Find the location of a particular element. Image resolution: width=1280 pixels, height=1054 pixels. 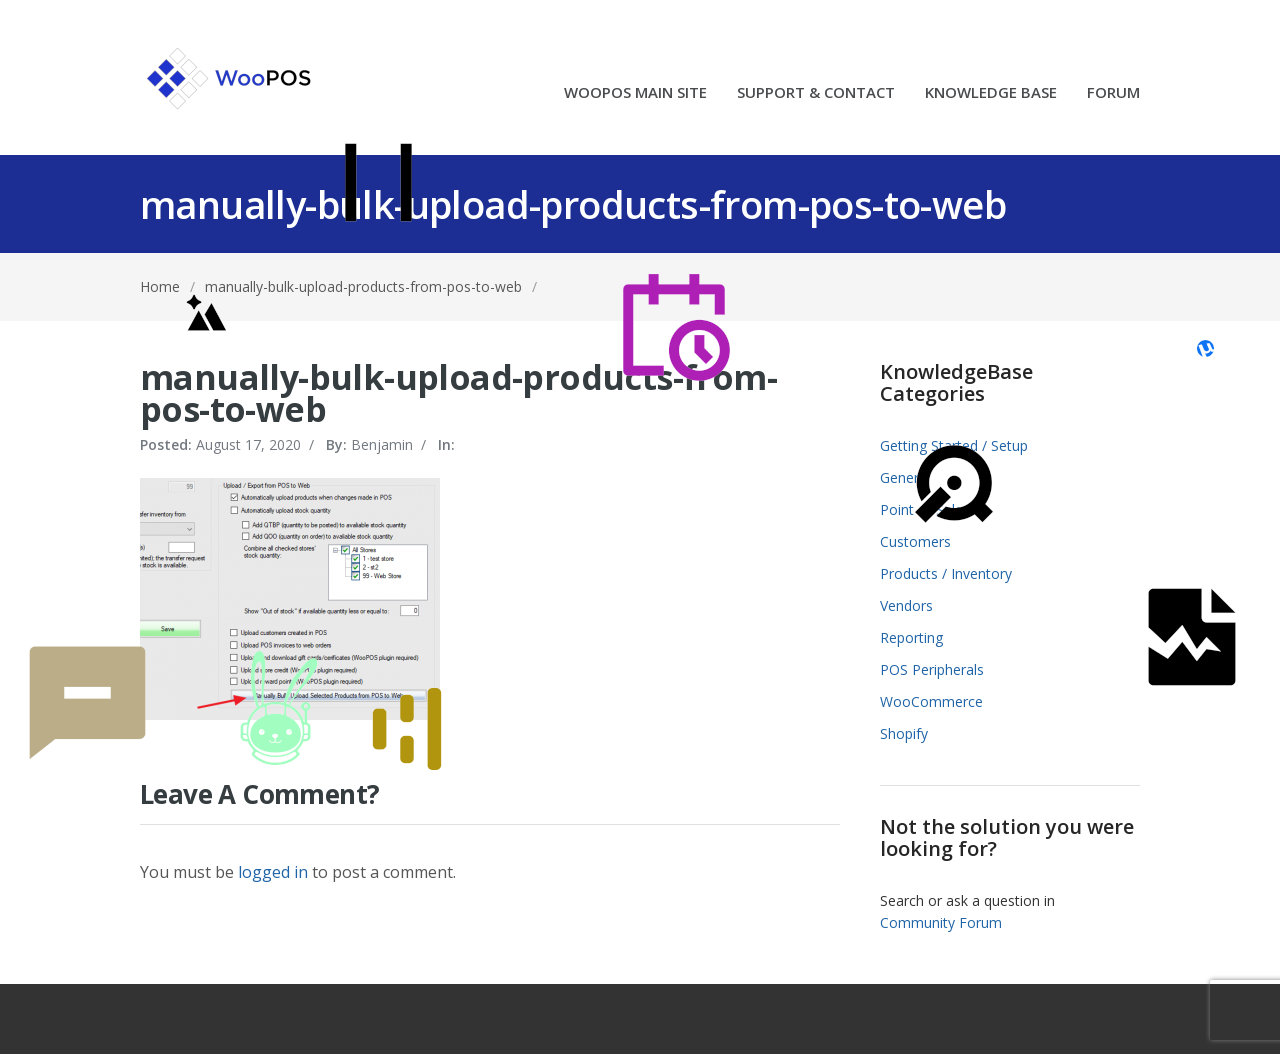

indicates a corrupted or damaged file is located at coordinates (1192, 637).